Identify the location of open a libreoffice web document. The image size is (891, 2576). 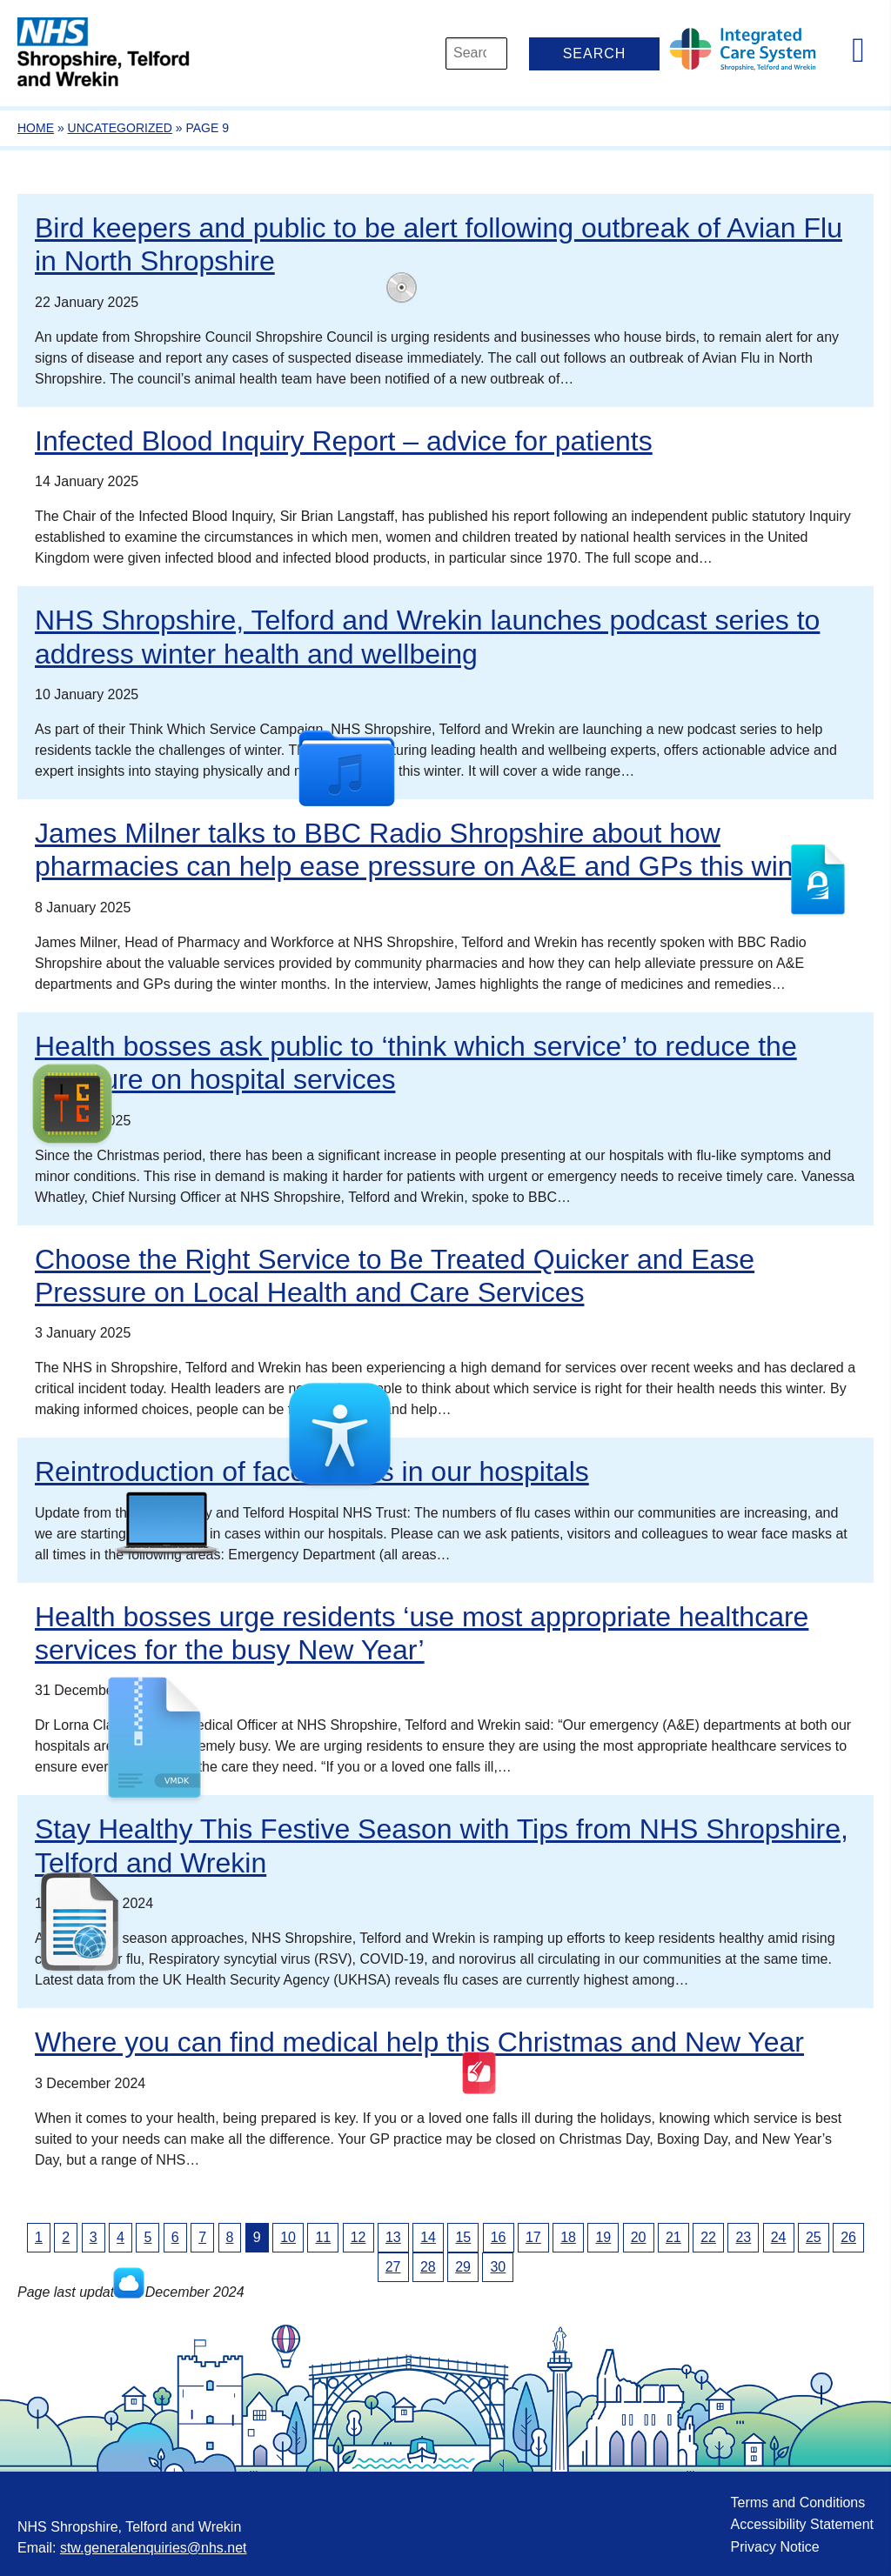
(79, 1921).